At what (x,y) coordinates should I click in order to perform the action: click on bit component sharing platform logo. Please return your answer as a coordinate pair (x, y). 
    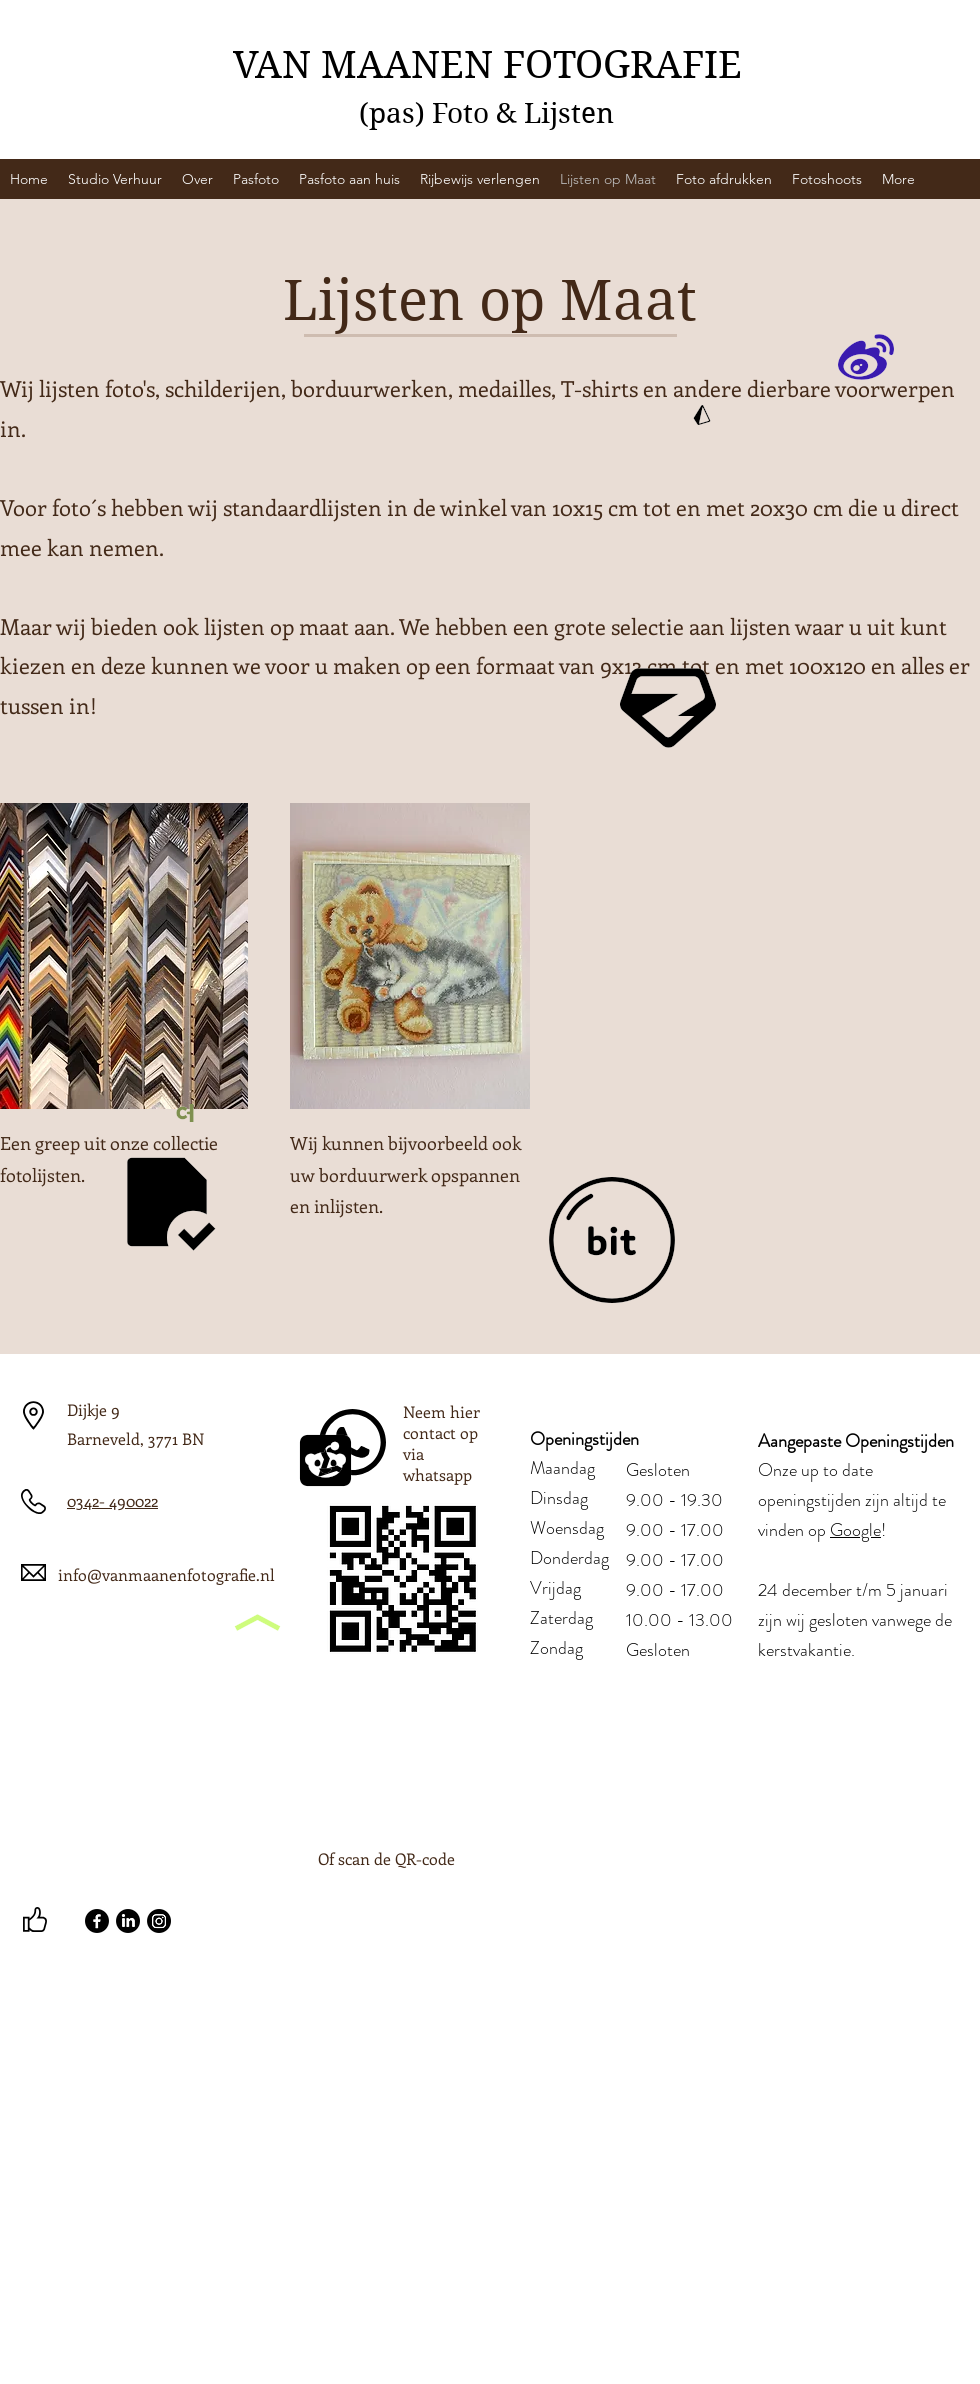
    Looking at the image, I should click on (612, 1240).